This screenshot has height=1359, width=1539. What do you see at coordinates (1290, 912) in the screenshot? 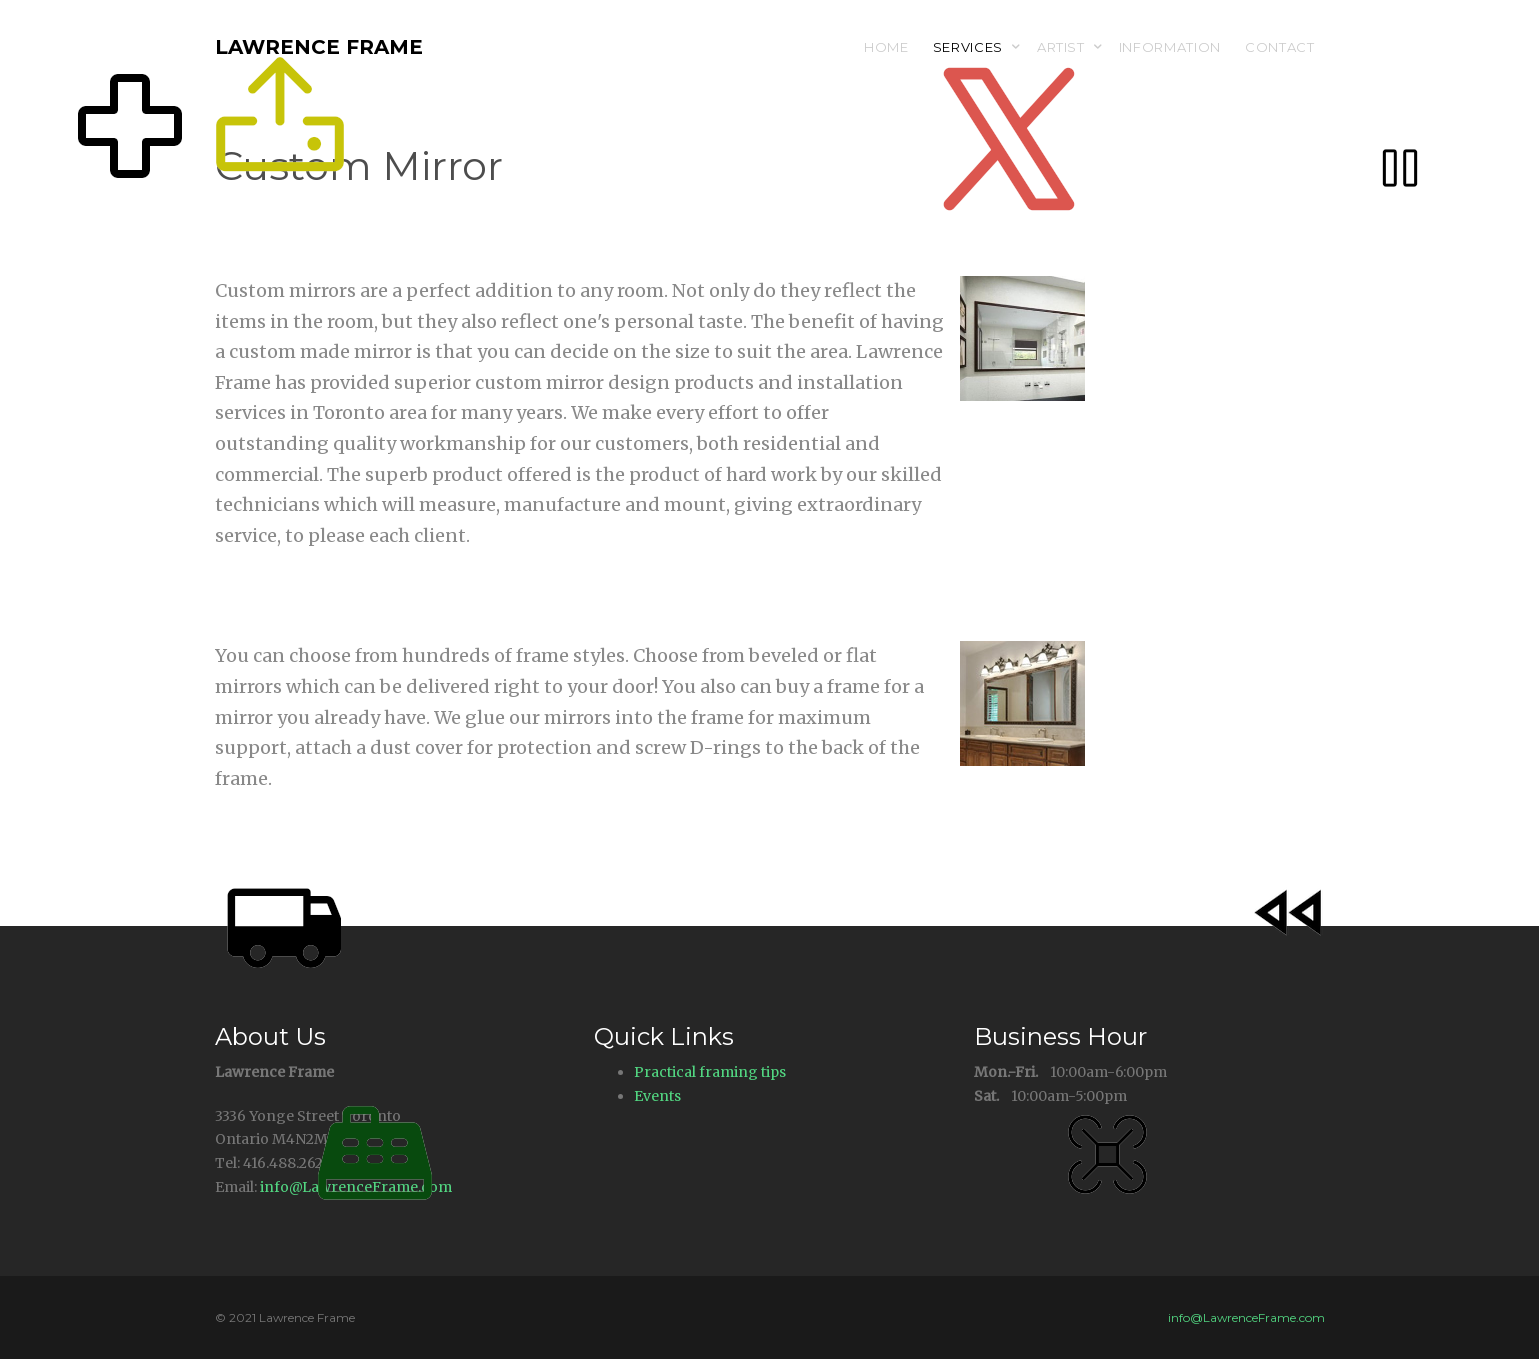
I see `rewind media playback` at bounding box center [1290, 912].